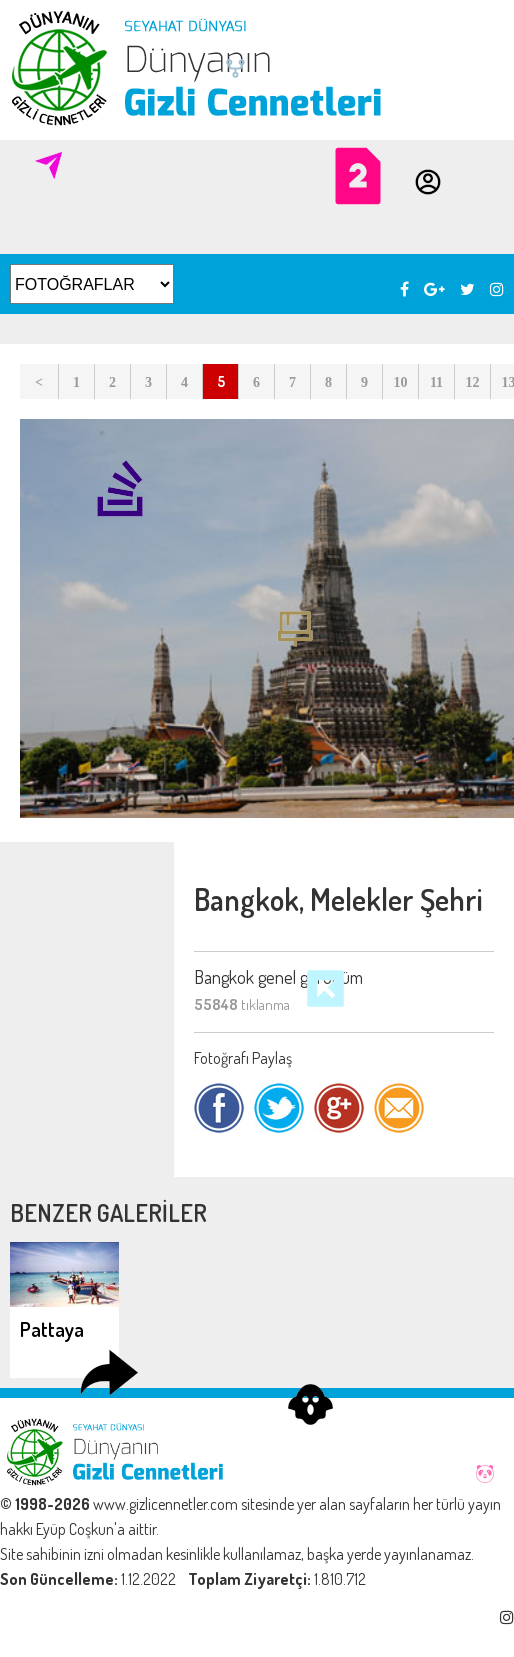 The image size is (514, 1657). What do you see at coordinates (325, 988) in the screenshot?
I see `navigate back to previous section` at bounding box center [325, 988].